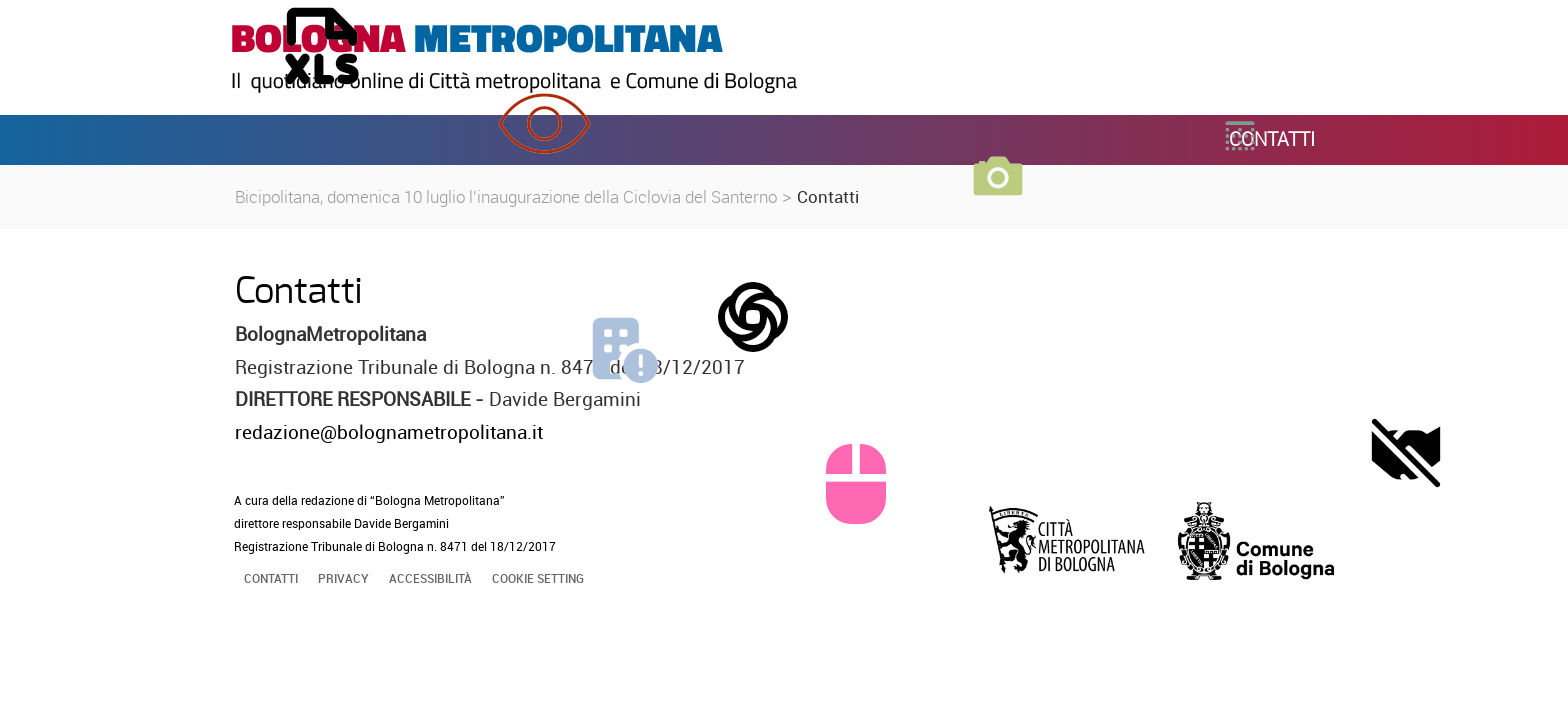 This screenshot has width=1568, height=720. What do you see at coordinates (623, 348) in the screenshot?
I see `building or property alert notification` at bounding box center [623, 348].